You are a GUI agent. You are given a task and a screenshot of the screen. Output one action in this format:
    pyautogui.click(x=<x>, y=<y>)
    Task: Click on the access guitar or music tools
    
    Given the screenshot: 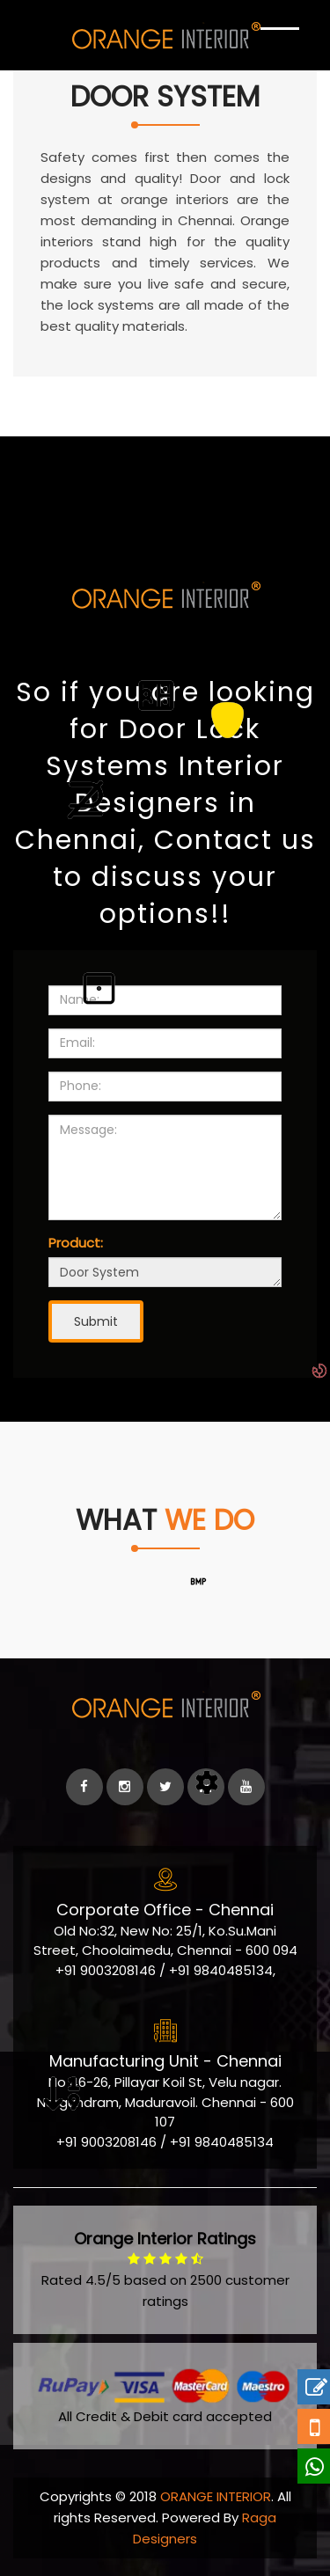 What is the action you would take?
    pyautogui.click(x=227, y=720)
    